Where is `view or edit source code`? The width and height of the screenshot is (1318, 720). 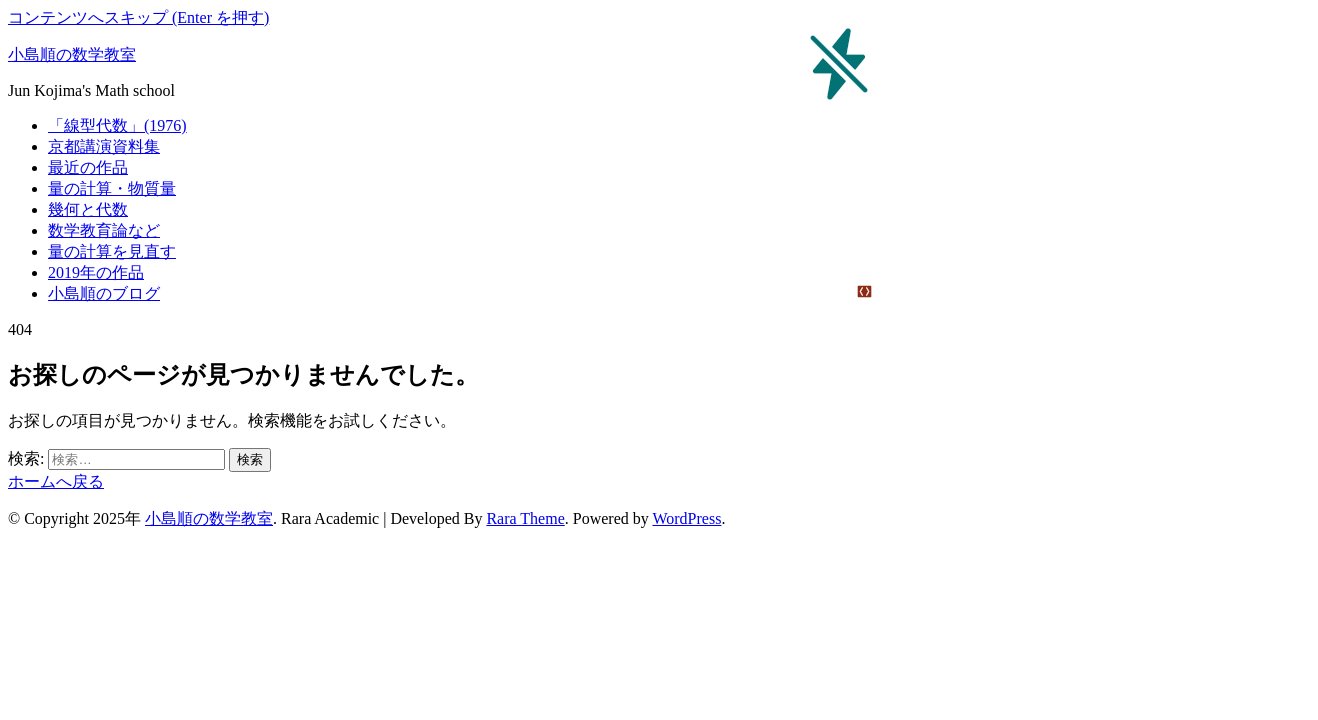 view or edit source code is located at coordinates (864, 291).